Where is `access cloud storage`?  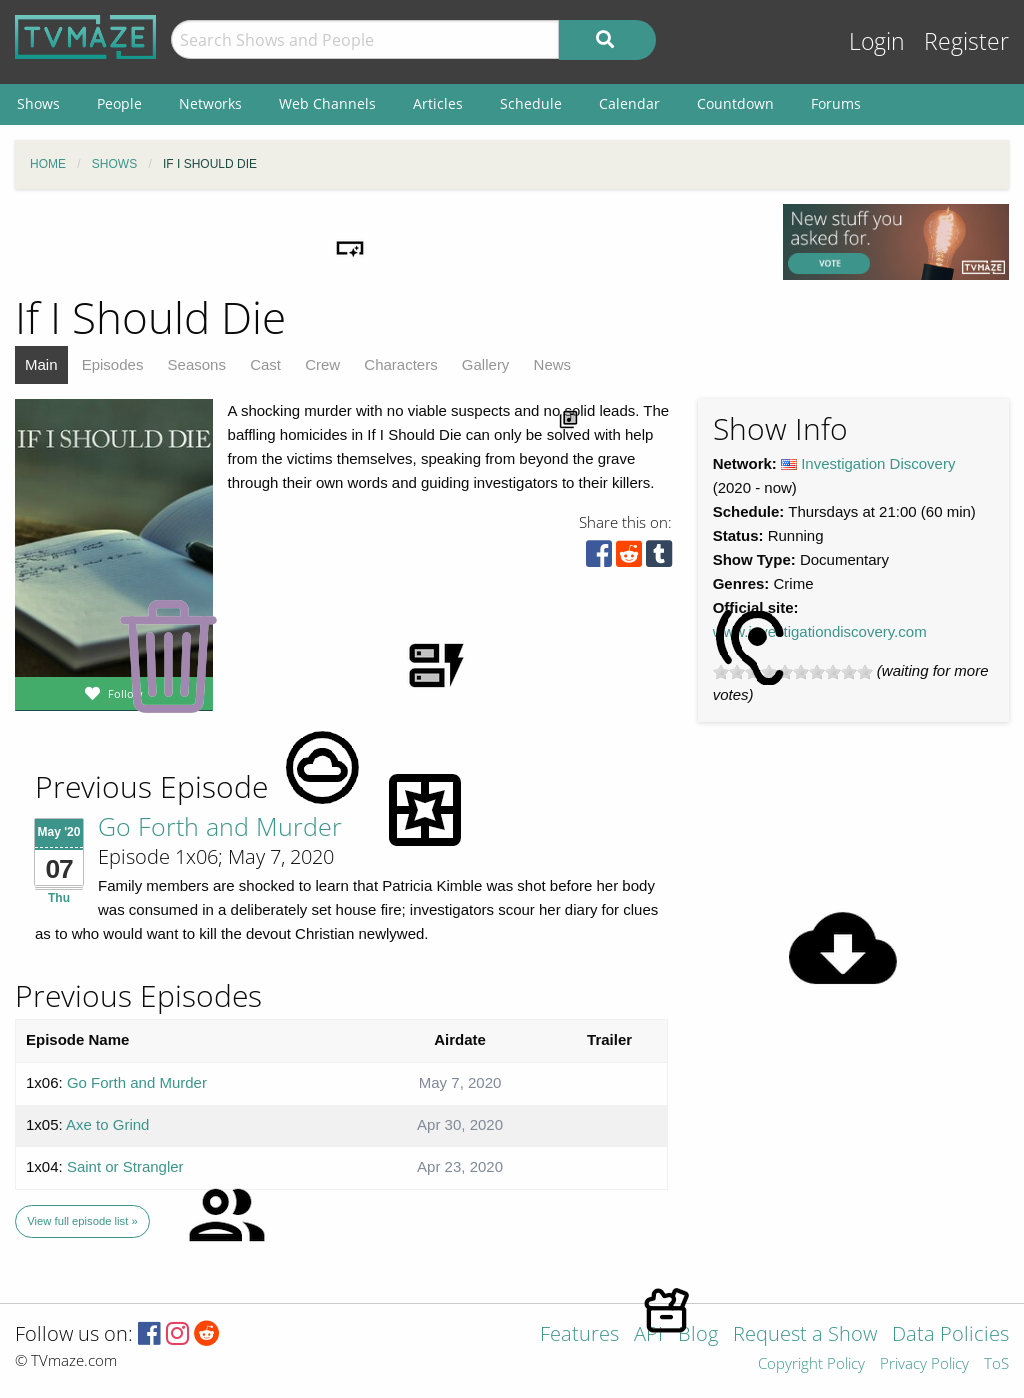
access cloud storage is located at coordinates (322, 767).